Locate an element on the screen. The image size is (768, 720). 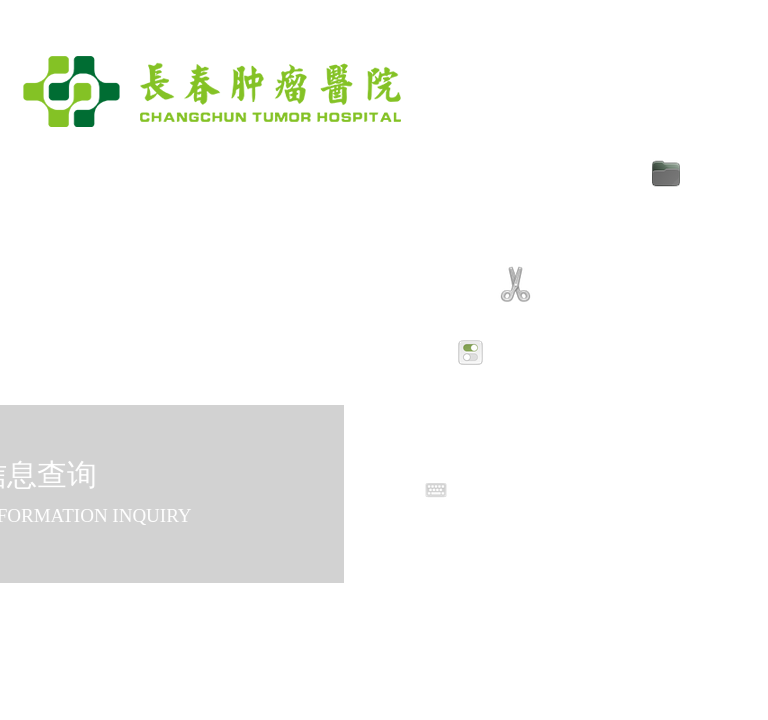
access keyboard settings and preferences is located at coordinates (436, 490).